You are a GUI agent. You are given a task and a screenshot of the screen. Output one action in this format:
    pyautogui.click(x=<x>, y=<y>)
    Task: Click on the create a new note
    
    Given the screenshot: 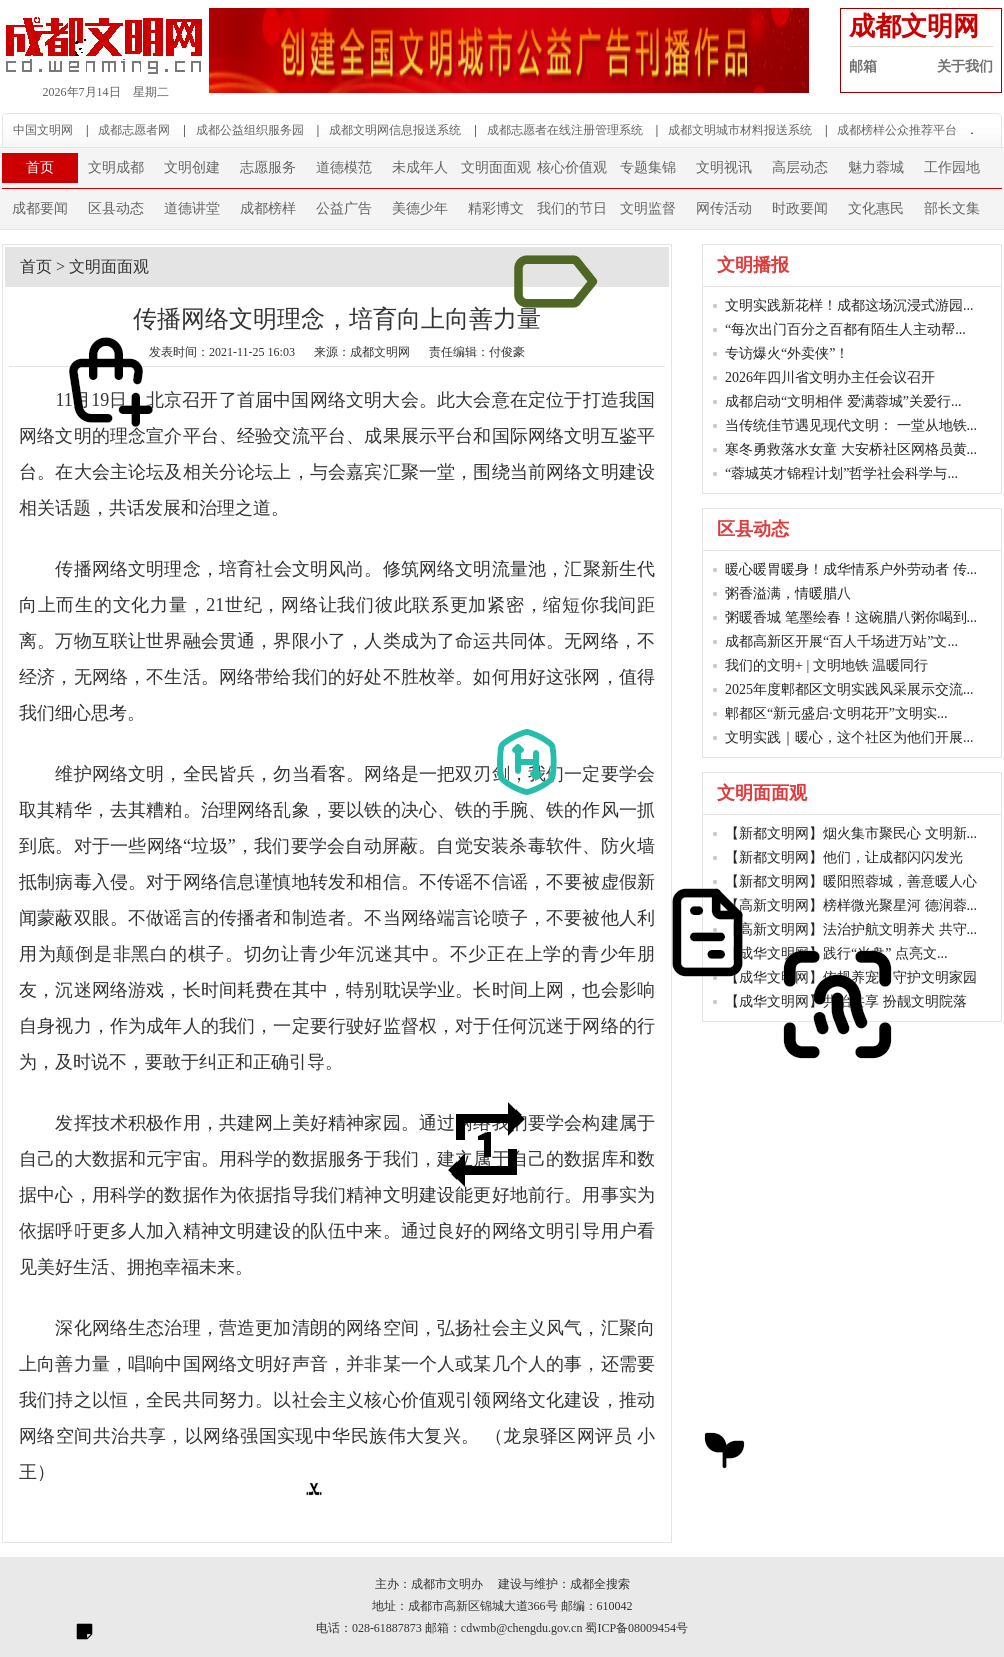 What is the action you would take?
    pyautogui.click(x=84, y=1631)
    